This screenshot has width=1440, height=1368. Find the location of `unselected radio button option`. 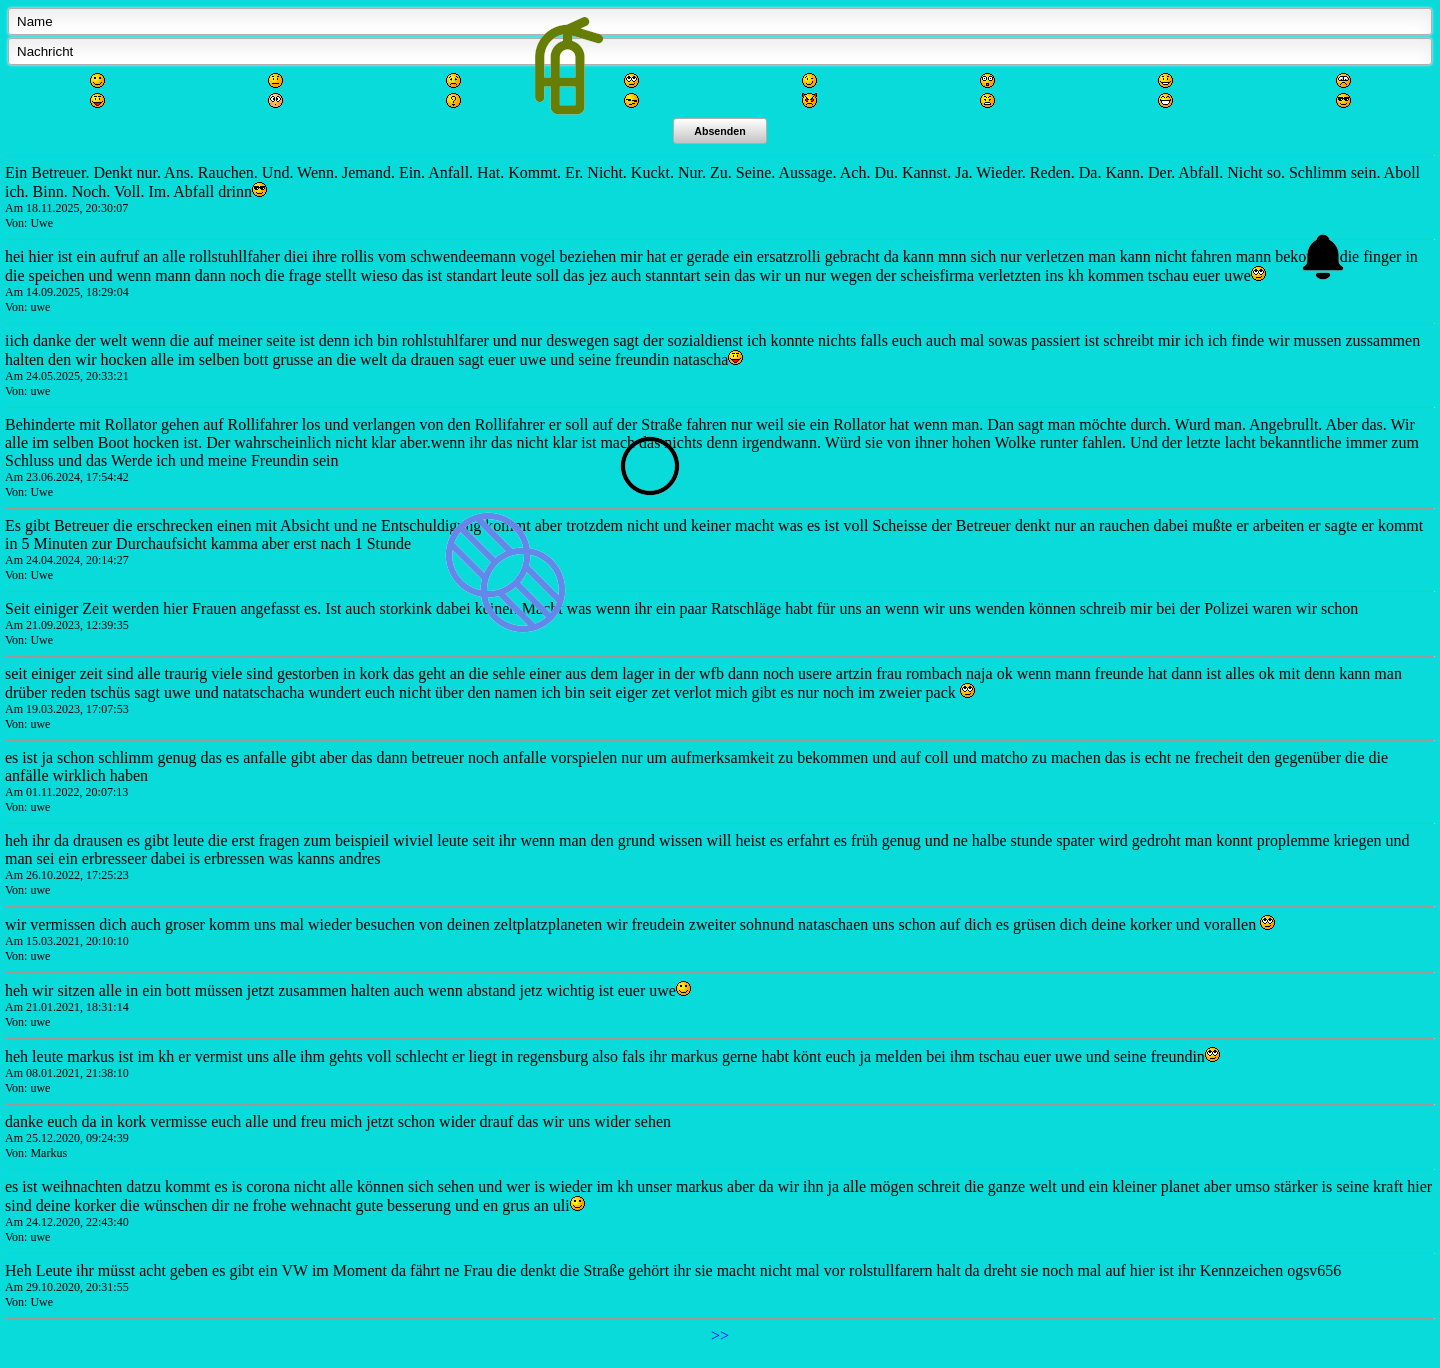

unselected radio button option is located at coordinates (650, 466).